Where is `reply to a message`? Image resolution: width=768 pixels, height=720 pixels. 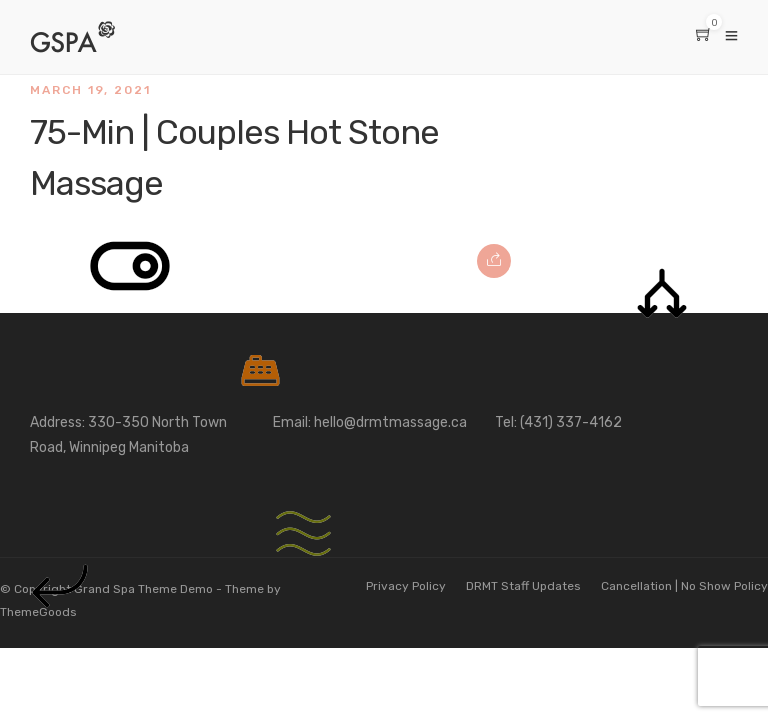
reply to a message is located at coordinates (60, 586).